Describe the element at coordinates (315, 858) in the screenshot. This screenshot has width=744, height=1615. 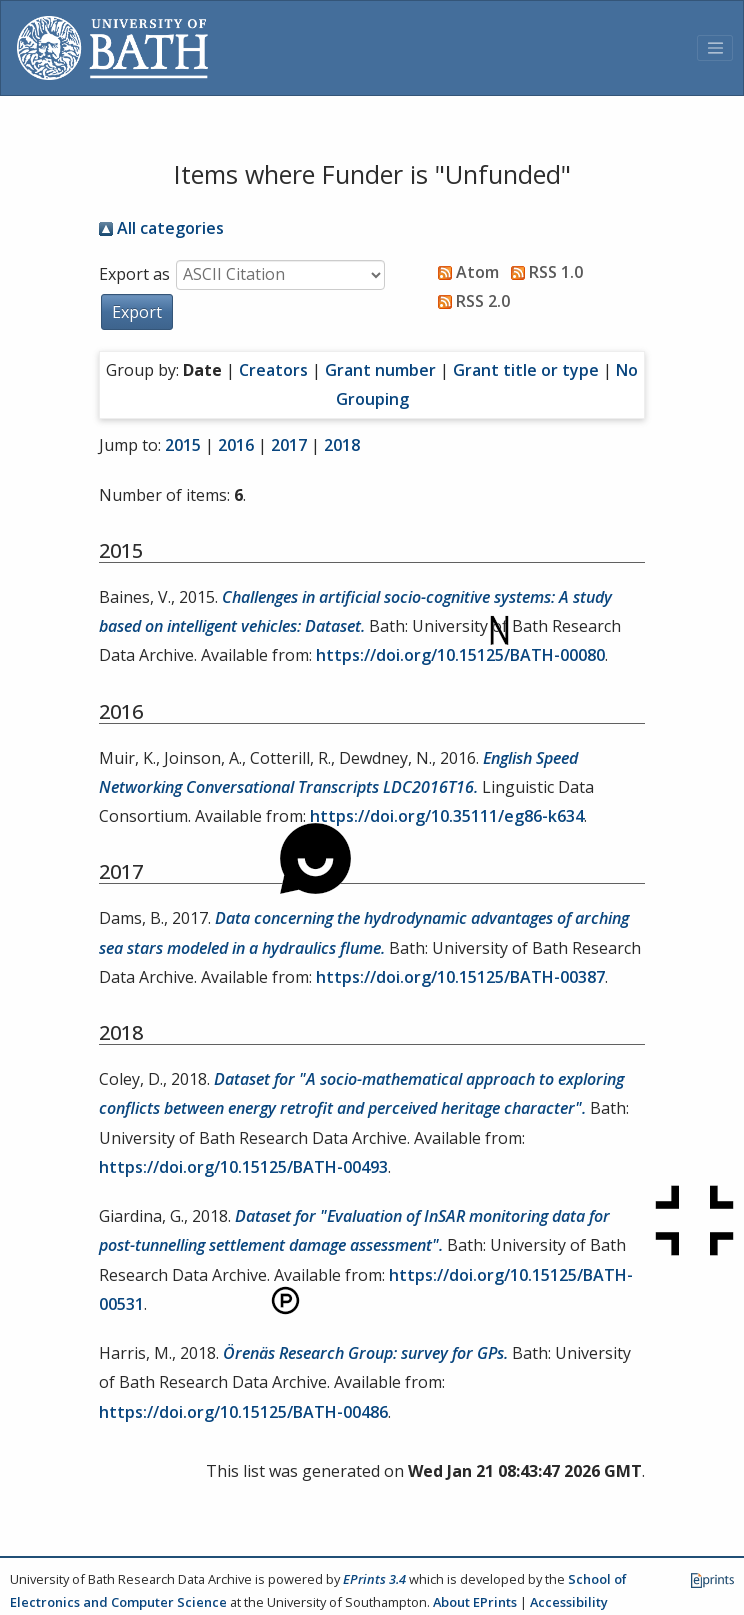
I see `open friendly chat or messaging` at that location.